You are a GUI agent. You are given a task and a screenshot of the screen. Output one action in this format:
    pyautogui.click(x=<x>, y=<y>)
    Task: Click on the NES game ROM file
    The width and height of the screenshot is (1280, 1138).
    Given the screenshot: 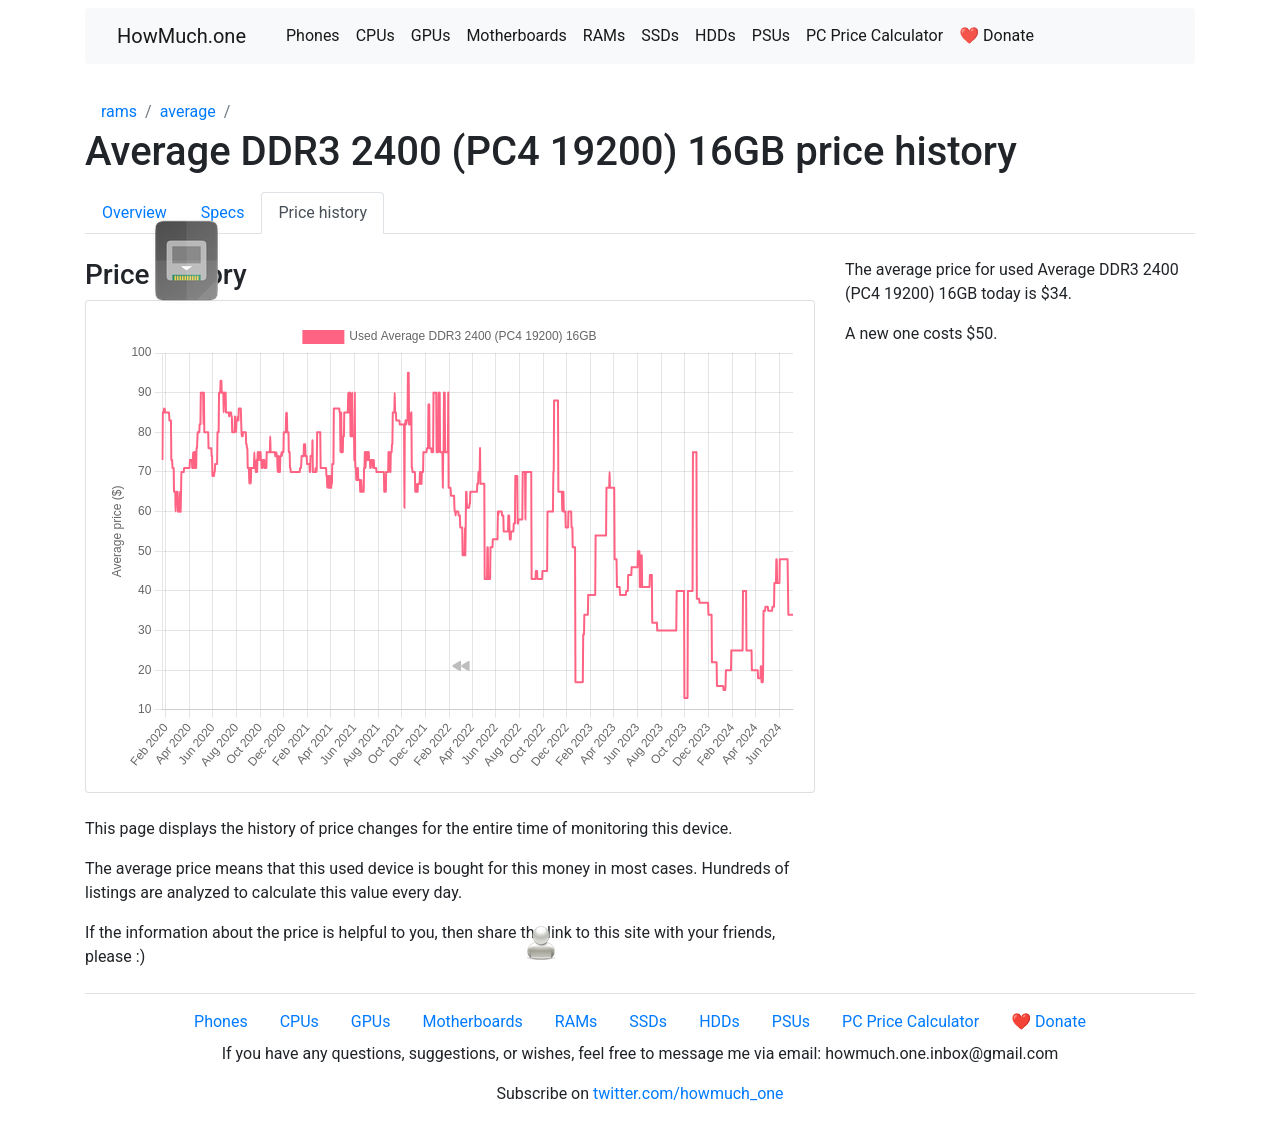 What is the action you would take?
    pyautogui.click(x=186, y=260)
    